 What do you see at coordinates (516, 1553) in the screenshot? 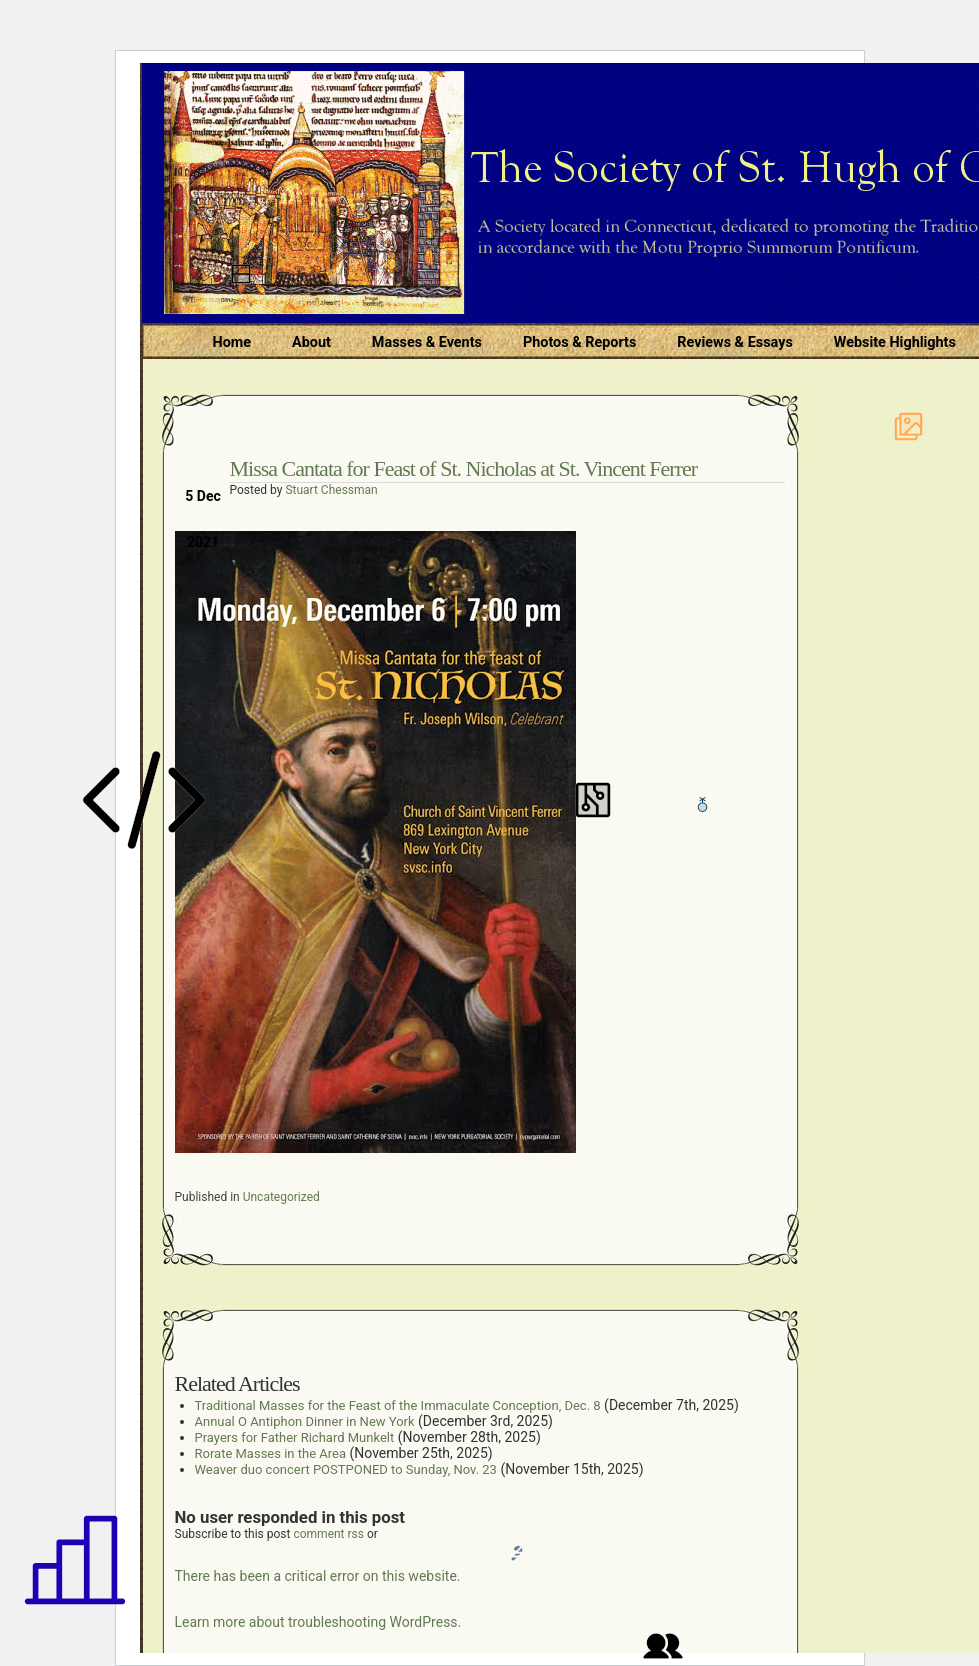
I see `indicates holiday or seasonal content` at bounding box center [516, 1553].